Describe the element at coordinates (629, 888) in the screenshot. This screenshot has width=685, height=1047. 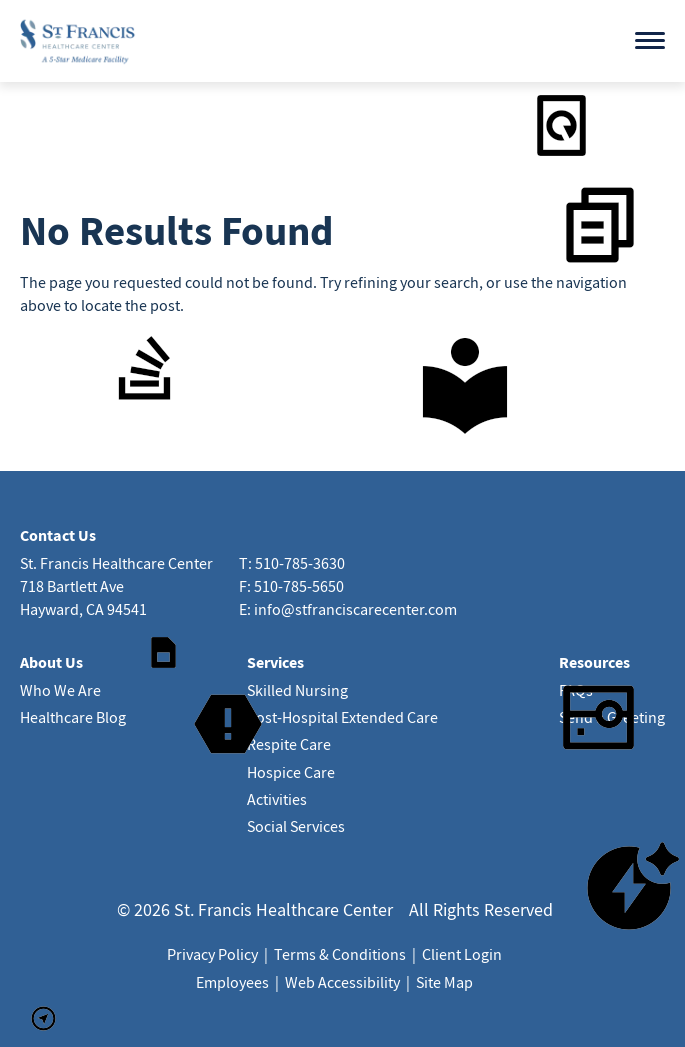
I see `AI-powered DVD or media processing` at that location.